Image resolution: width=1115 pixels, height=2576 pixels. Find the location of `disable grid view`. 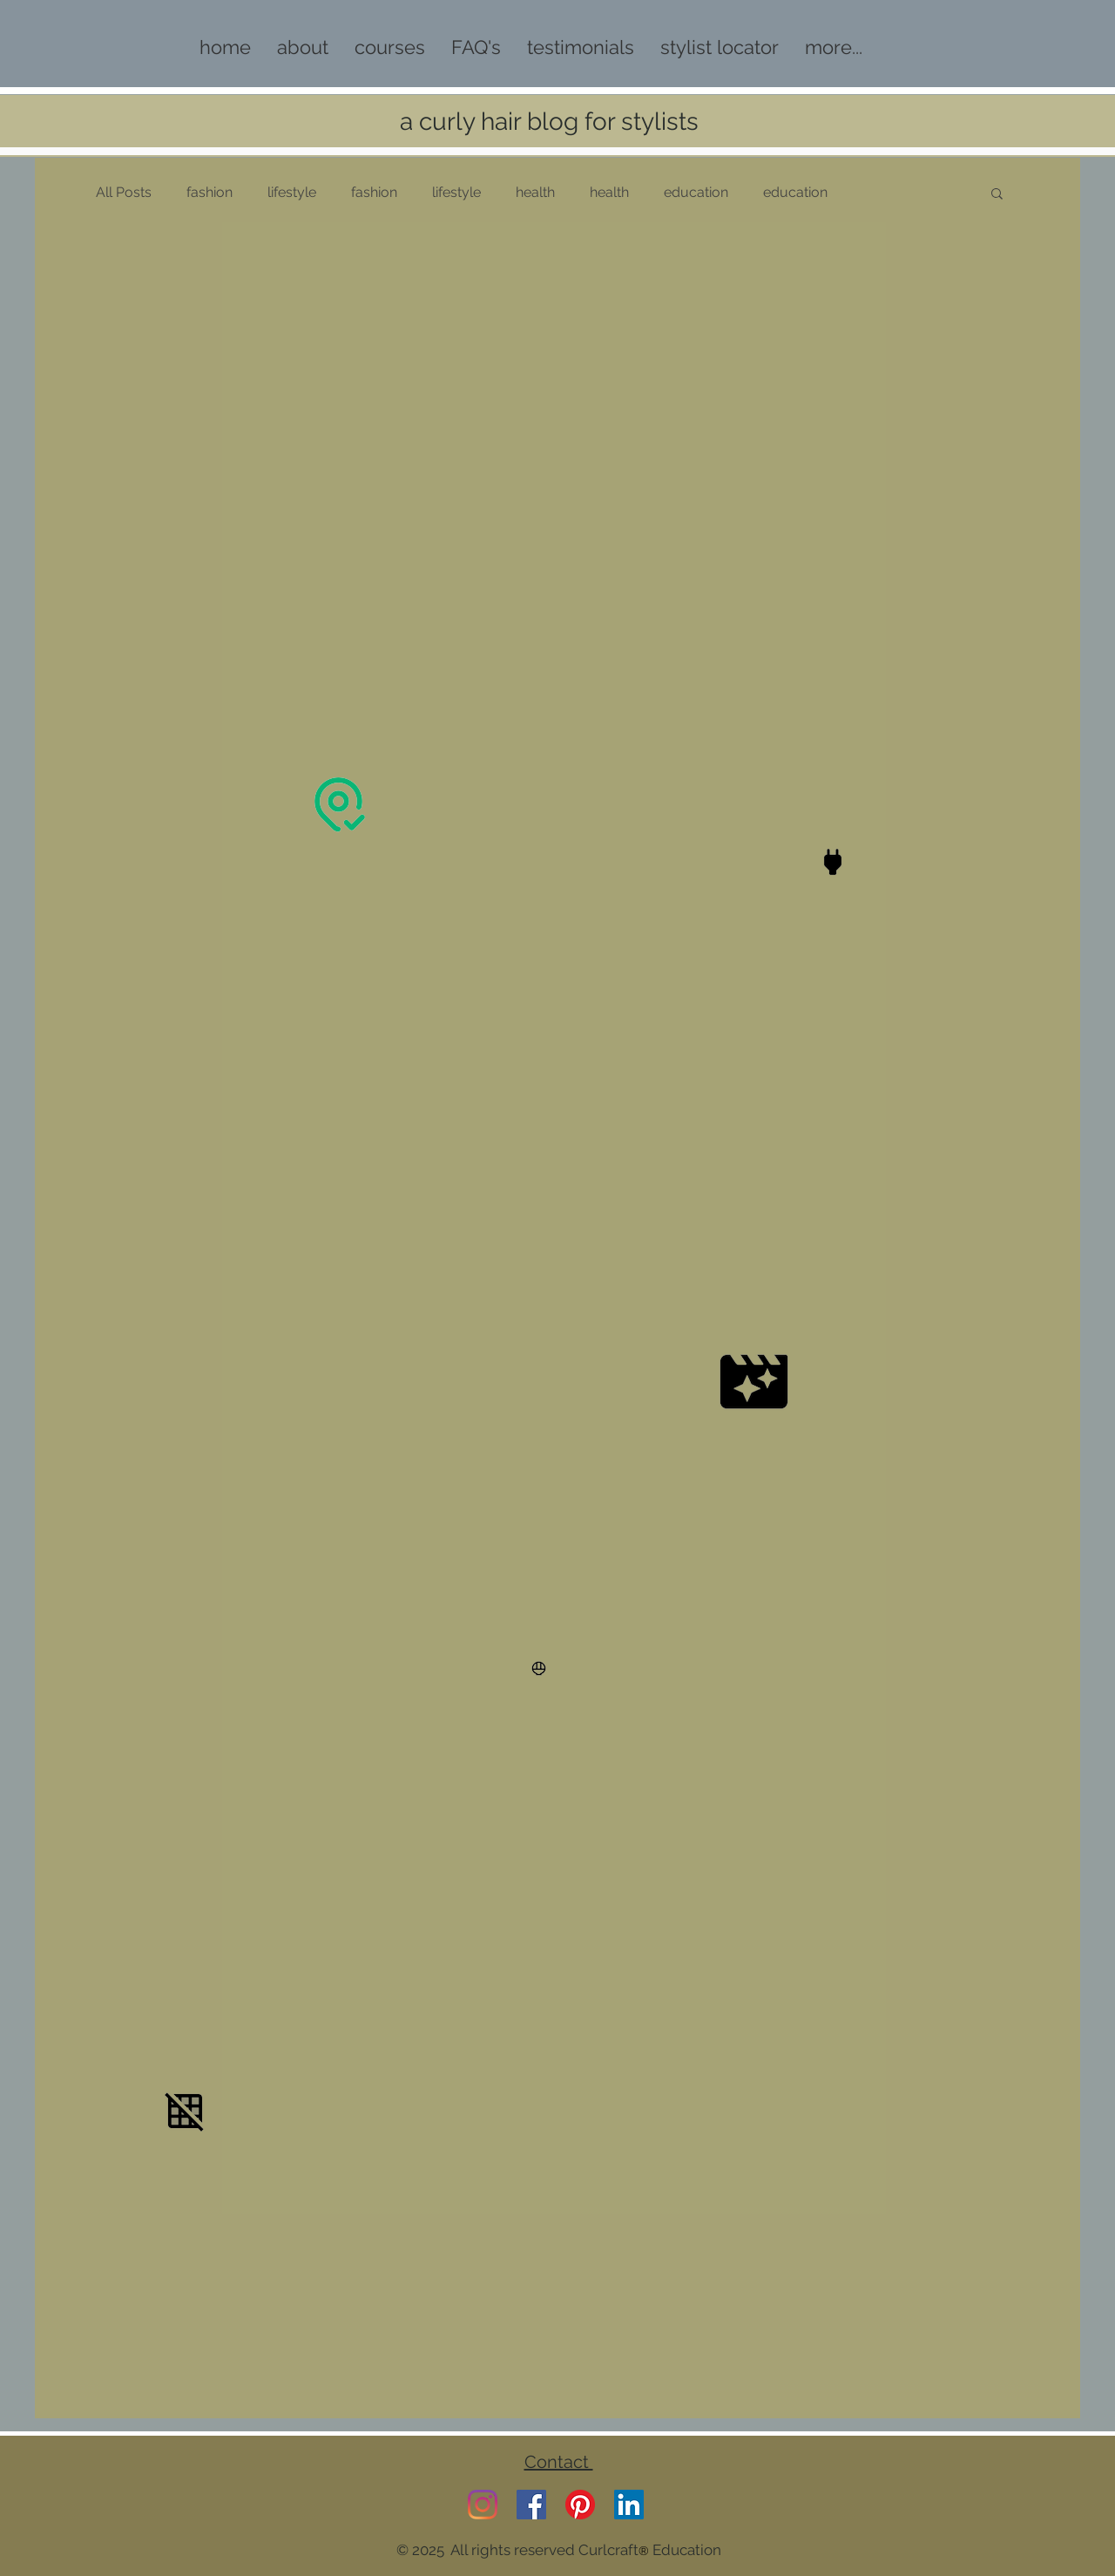

disable grid view is located at coordinates (185, 2111).